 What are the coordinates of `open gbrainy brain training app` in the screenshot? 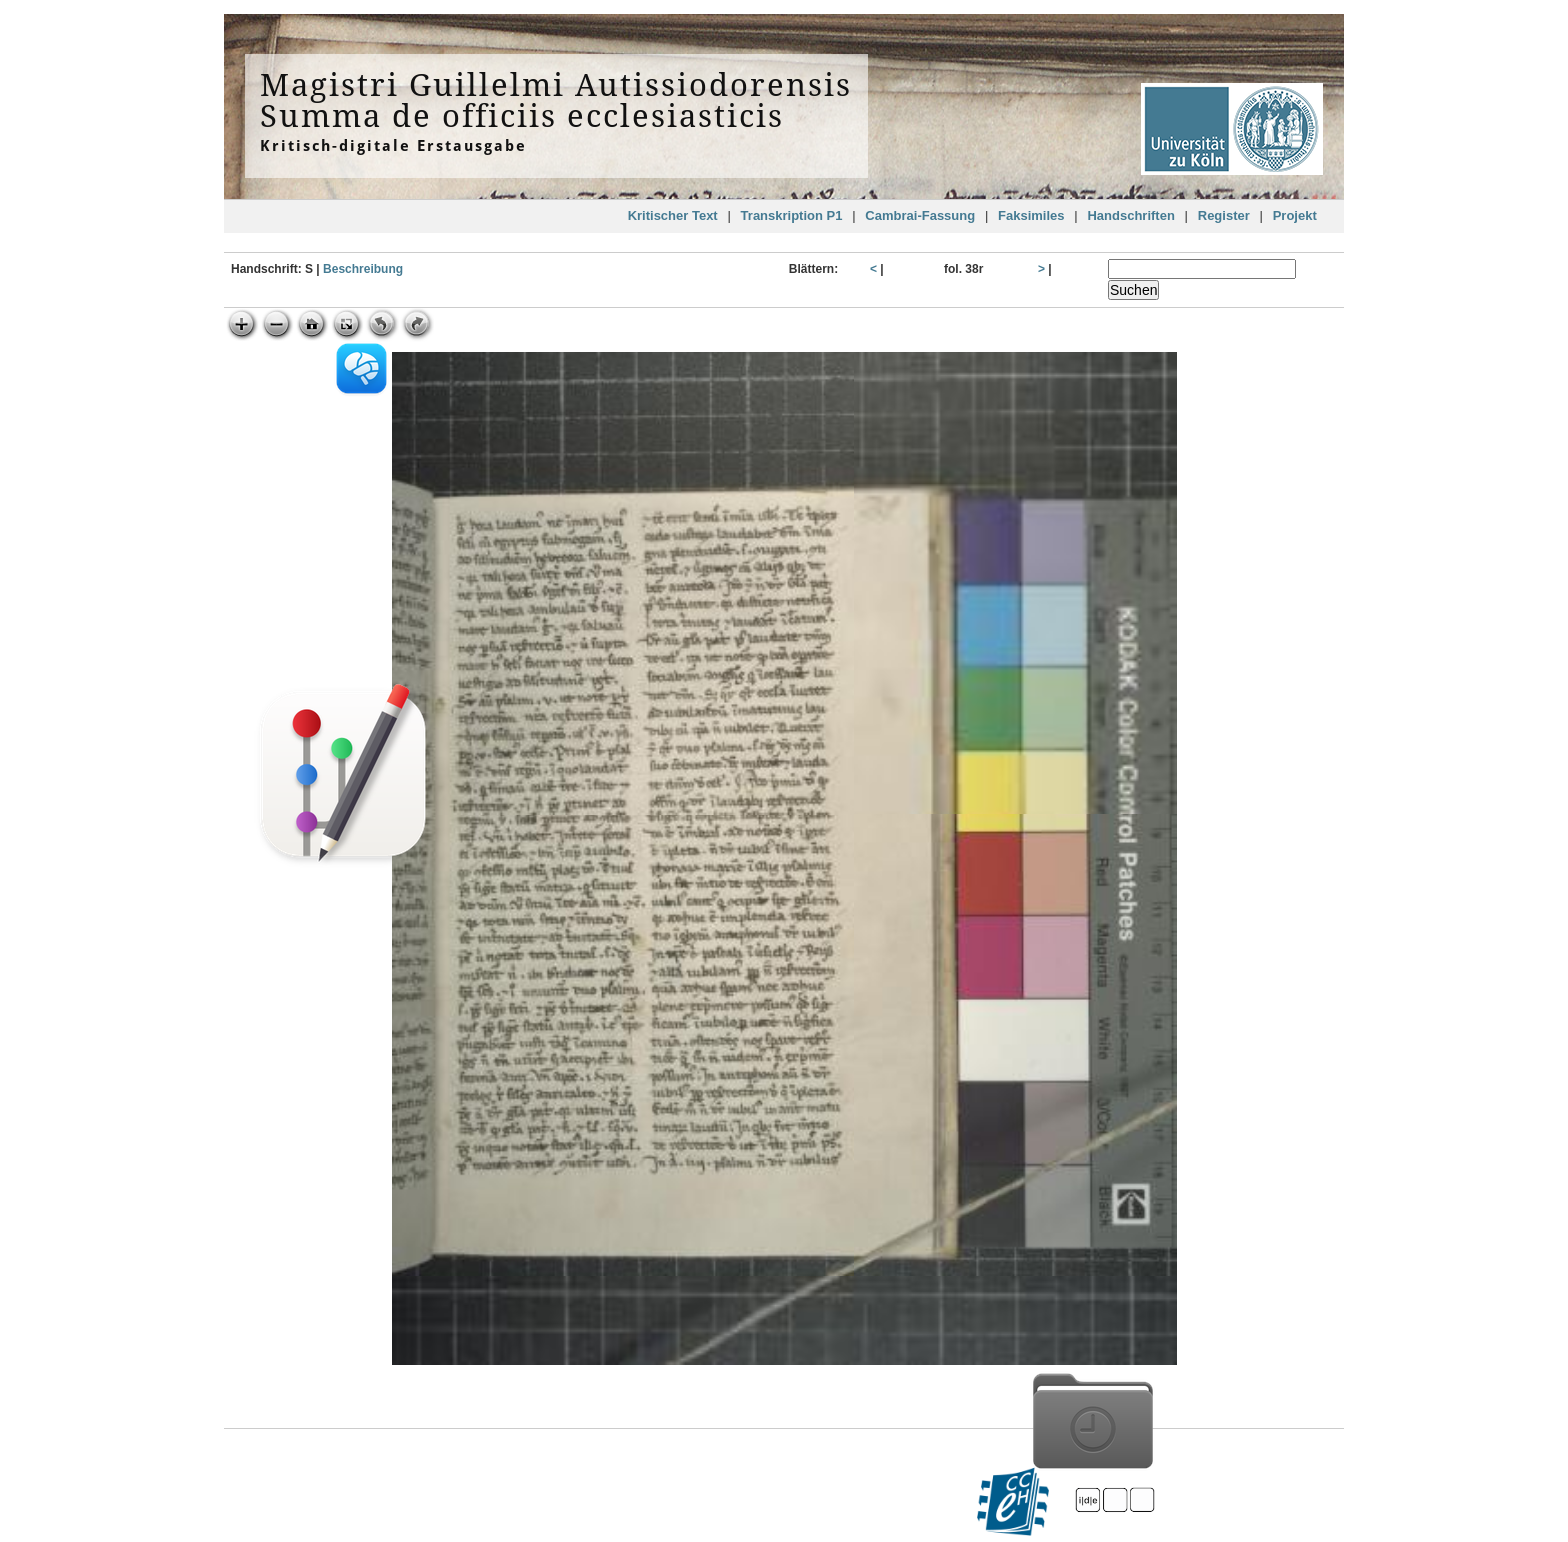 It's located at (361, 368).